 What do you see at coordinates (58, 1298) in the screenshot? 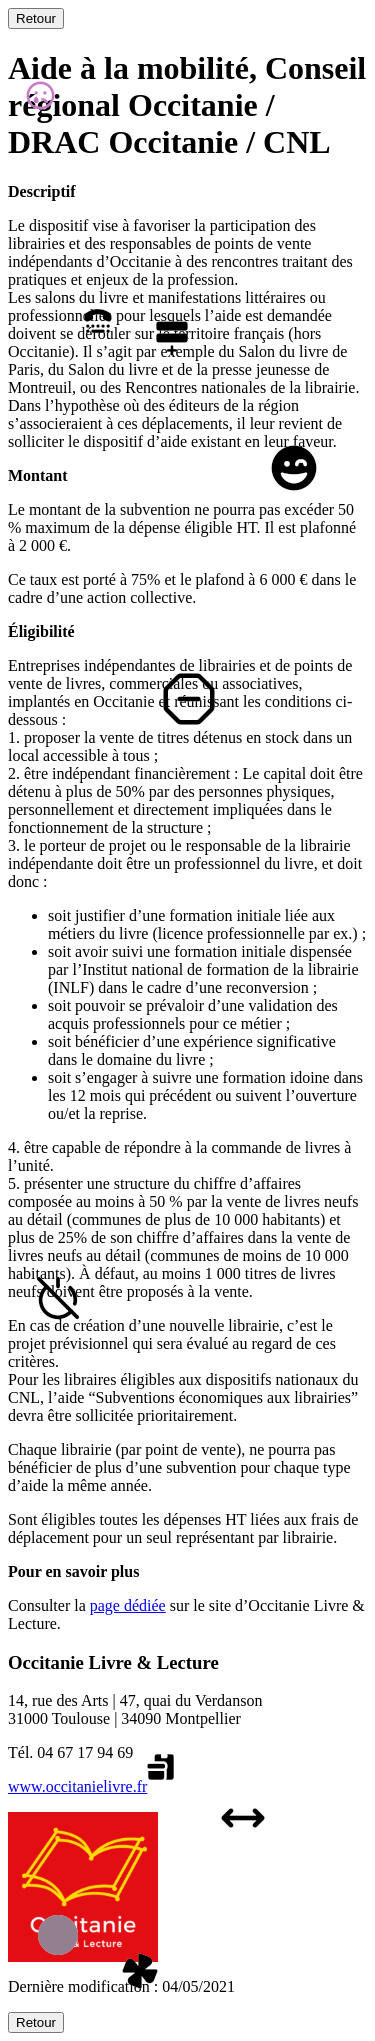
I see `power off or shutdown disabled` at bounding box center [58, 1298].